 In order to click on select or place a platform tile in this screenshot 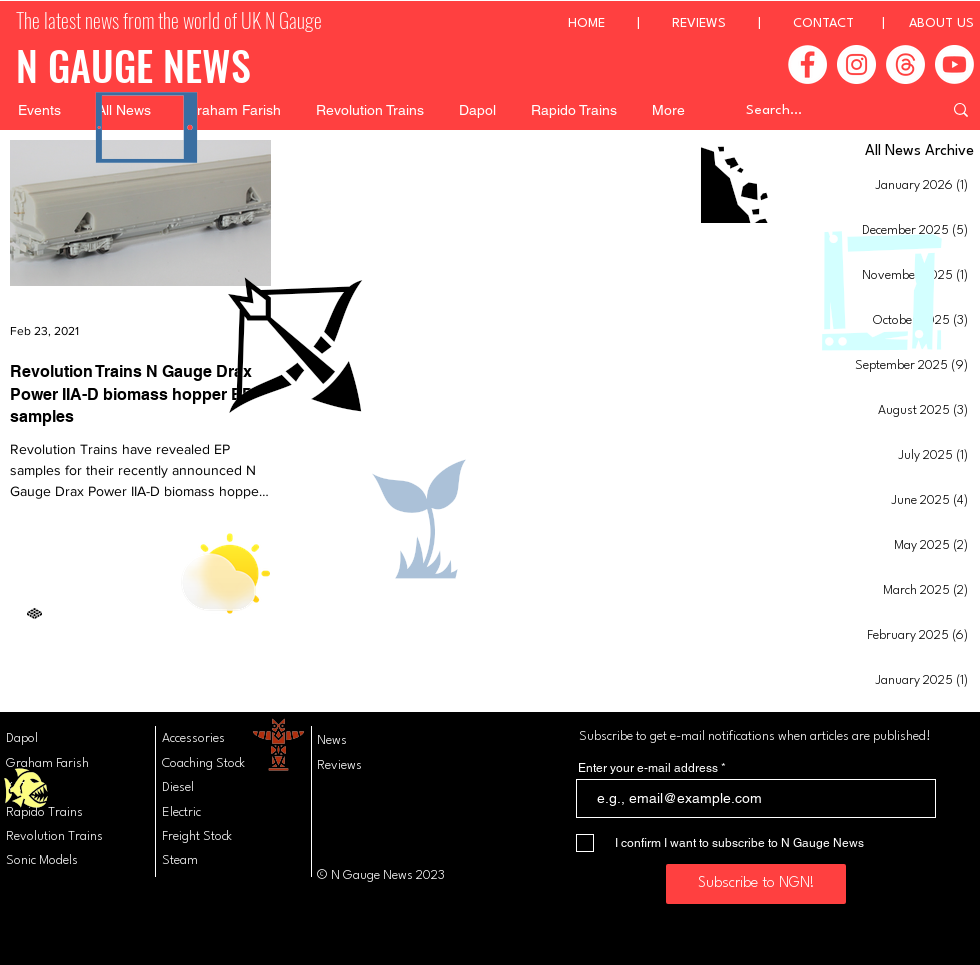, I will do `click(34, 613)`.